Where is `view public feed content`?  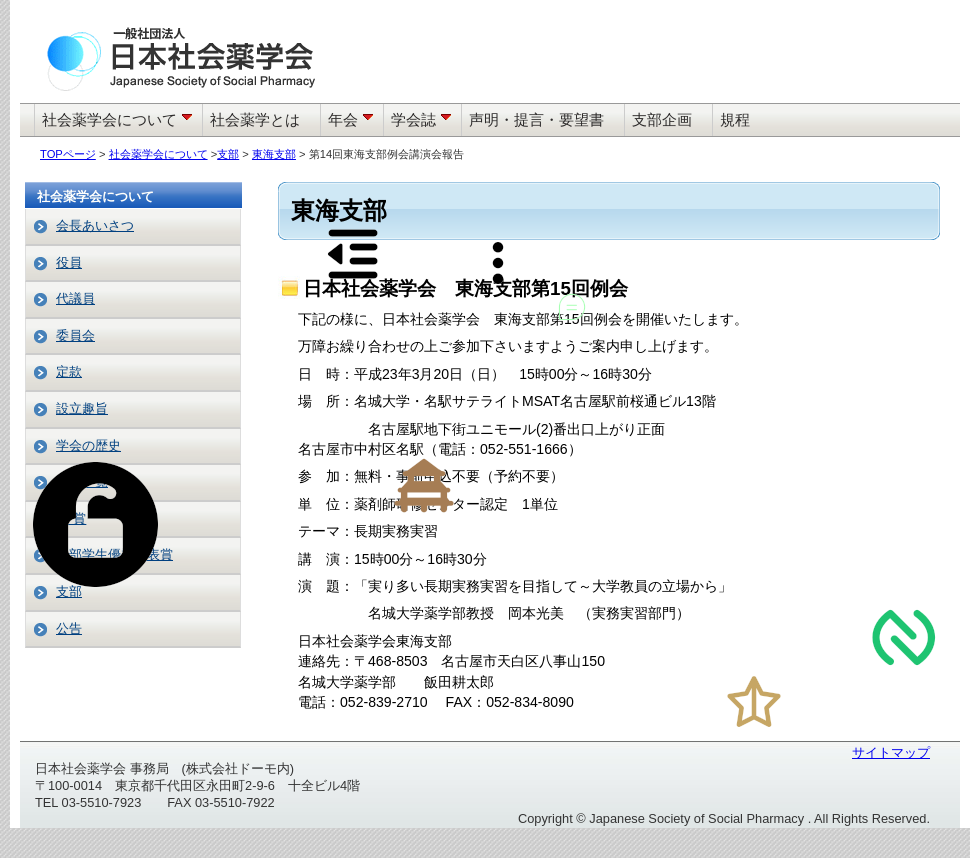
view public feed content is located at coordinates (95, 524).